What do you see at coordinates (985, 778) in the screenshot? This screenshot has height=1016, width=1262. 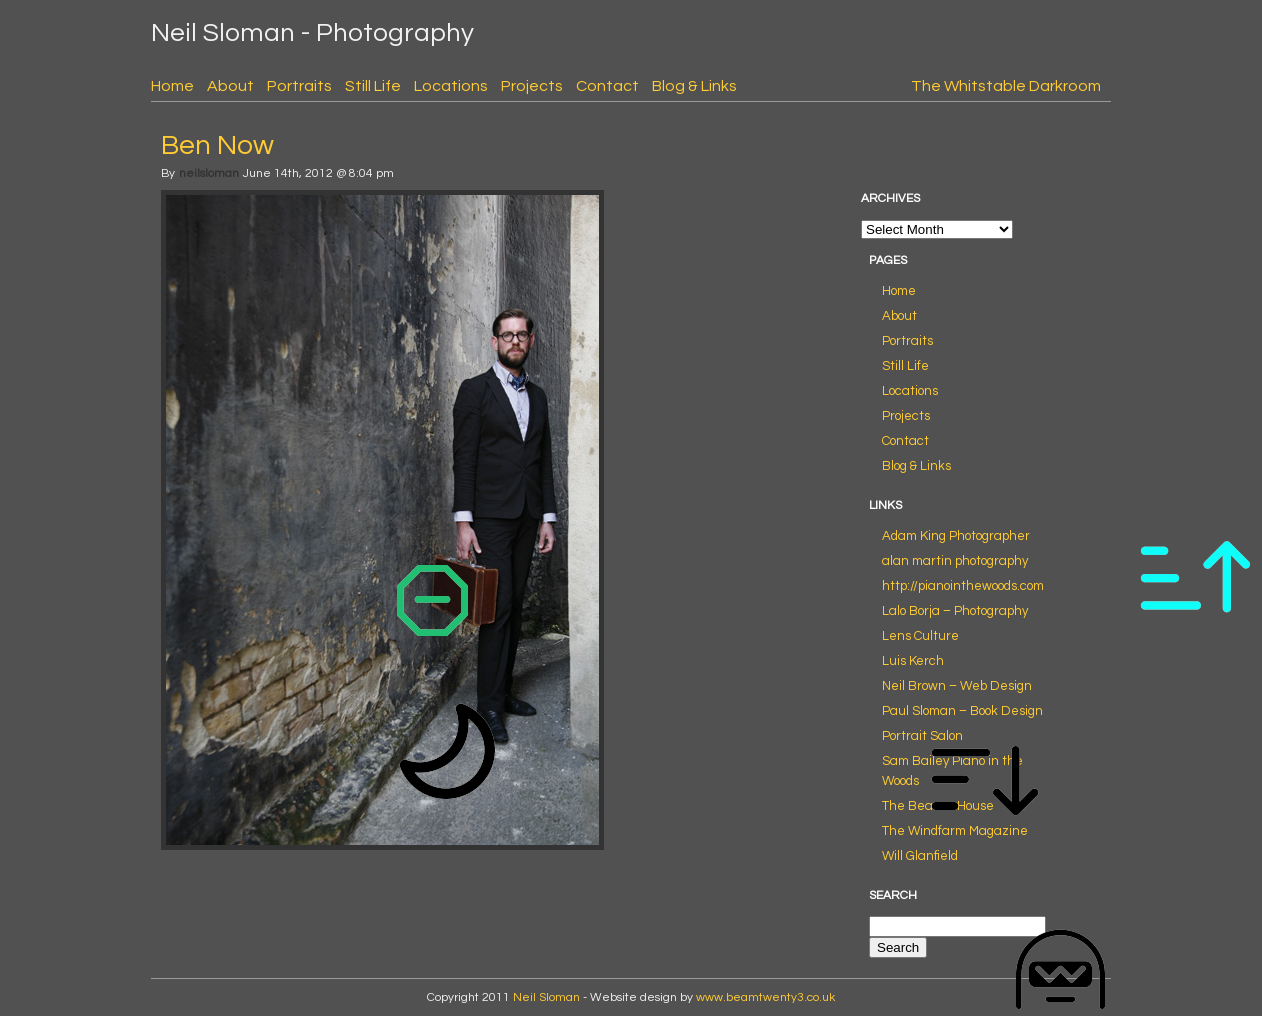 I see `sort items in descending order` at bounding box center [985, 778].